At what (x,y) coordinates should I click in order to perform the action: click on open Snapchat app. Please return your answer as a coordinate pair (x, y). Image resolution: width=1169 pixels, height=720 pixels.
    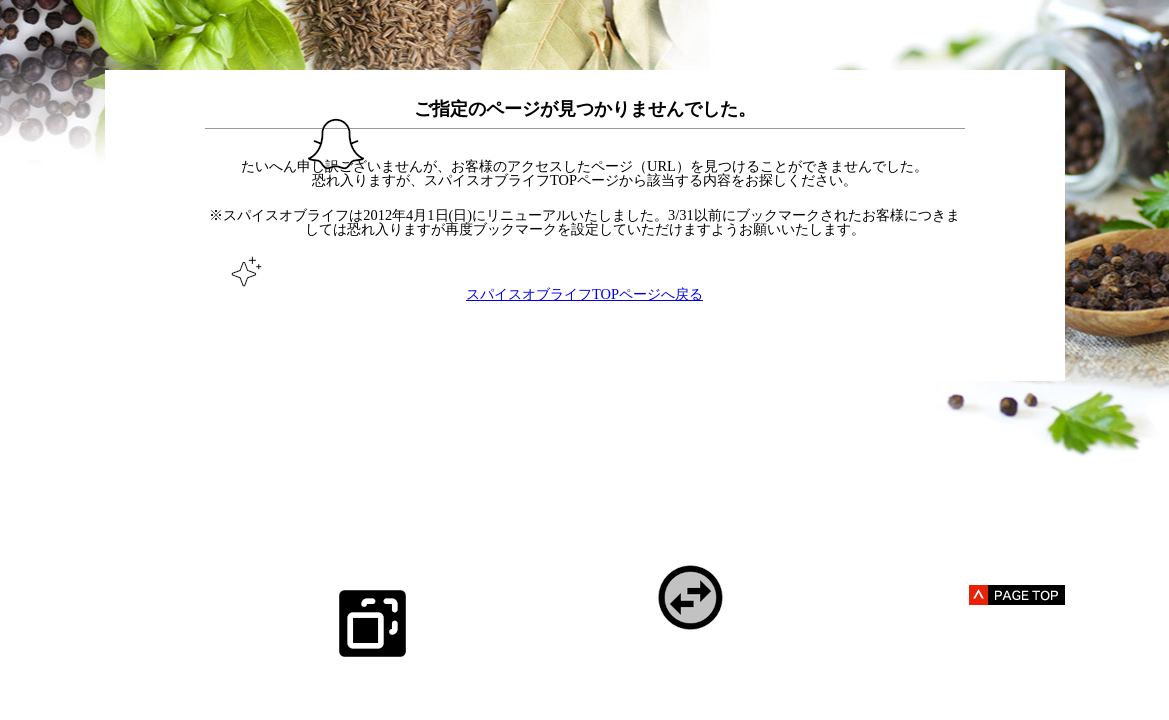
    Looking at the image, I should click on (336, 145).